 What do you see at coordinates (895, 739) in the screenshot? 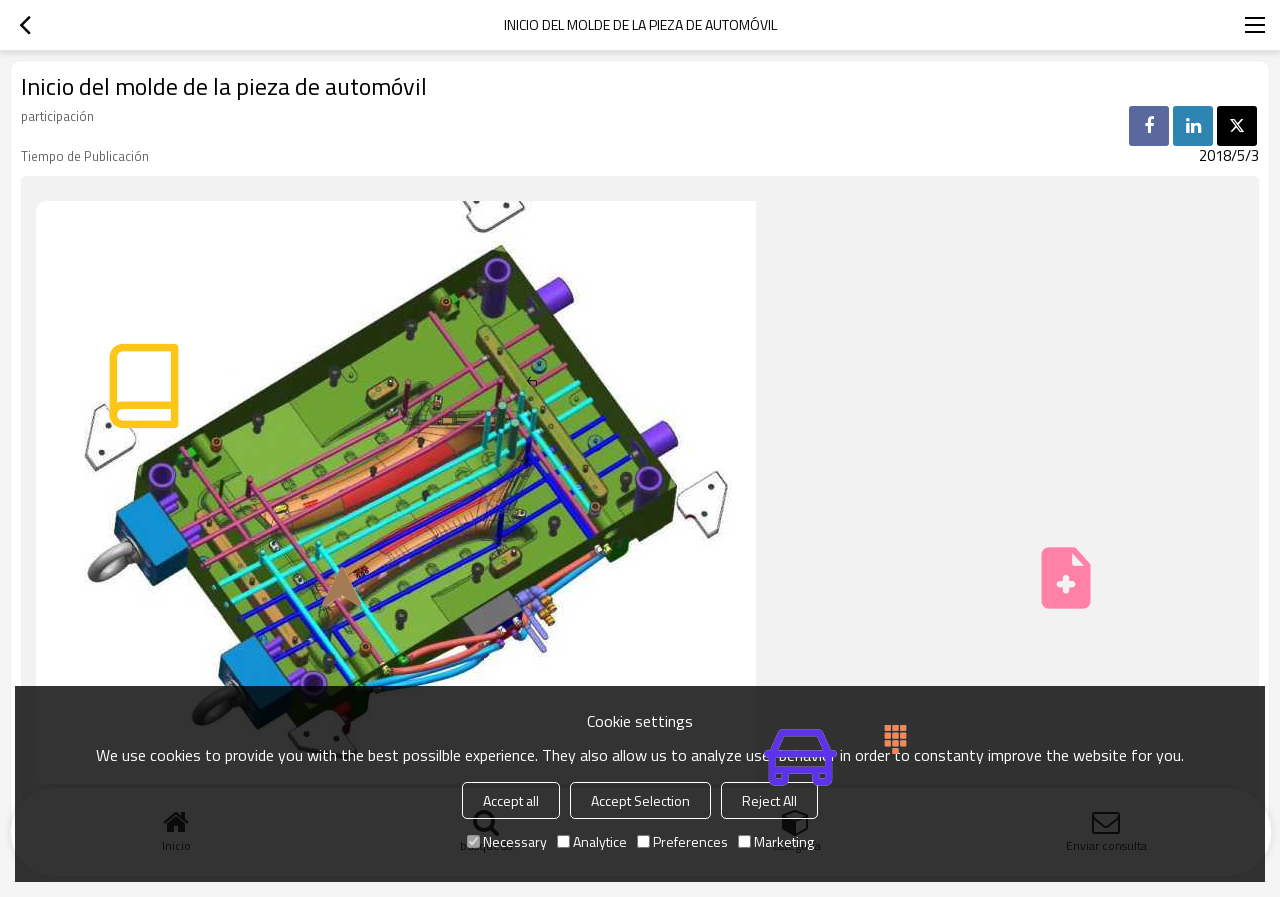
I see `open the dial pad to enter a number` at bounding box center [895, 739].